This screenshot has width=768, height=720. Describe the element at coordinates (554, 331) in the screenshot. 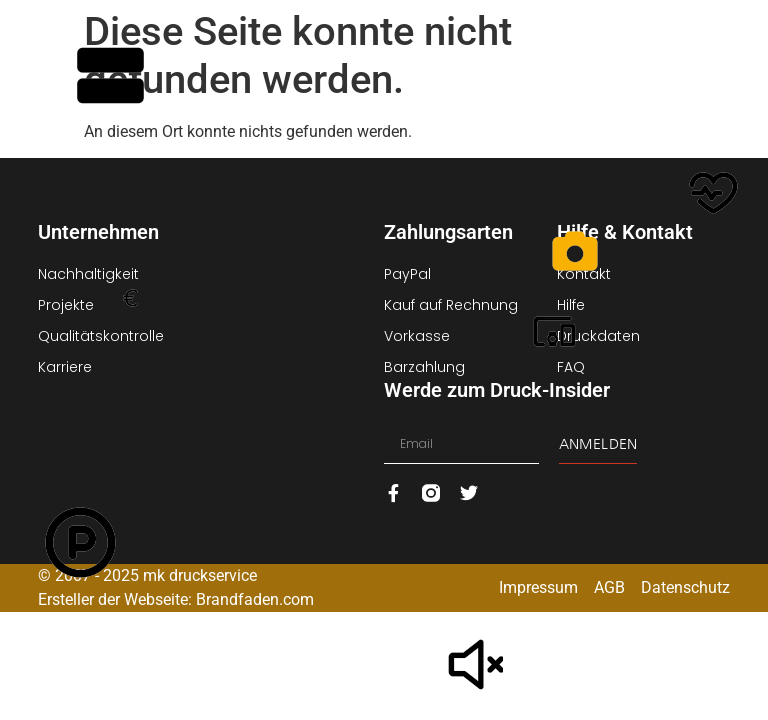

I see `view other connected devices` at that location.